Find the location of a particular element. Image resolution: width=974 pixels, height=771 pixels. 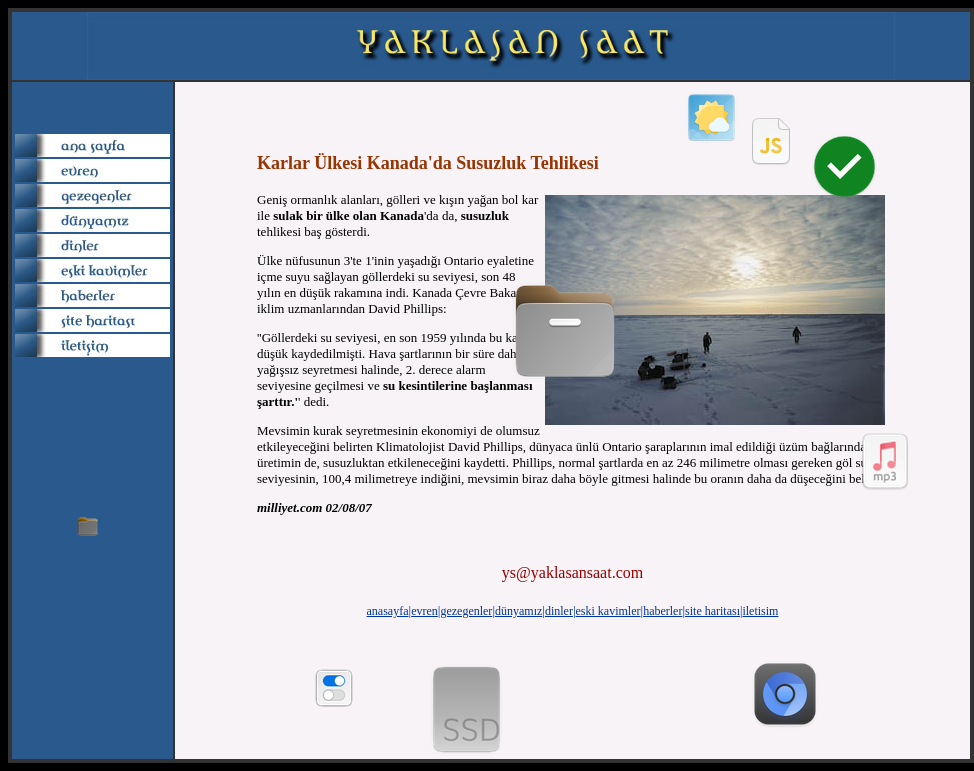

confirm or apply changes in a dialog is located at coordinates (844, 166).